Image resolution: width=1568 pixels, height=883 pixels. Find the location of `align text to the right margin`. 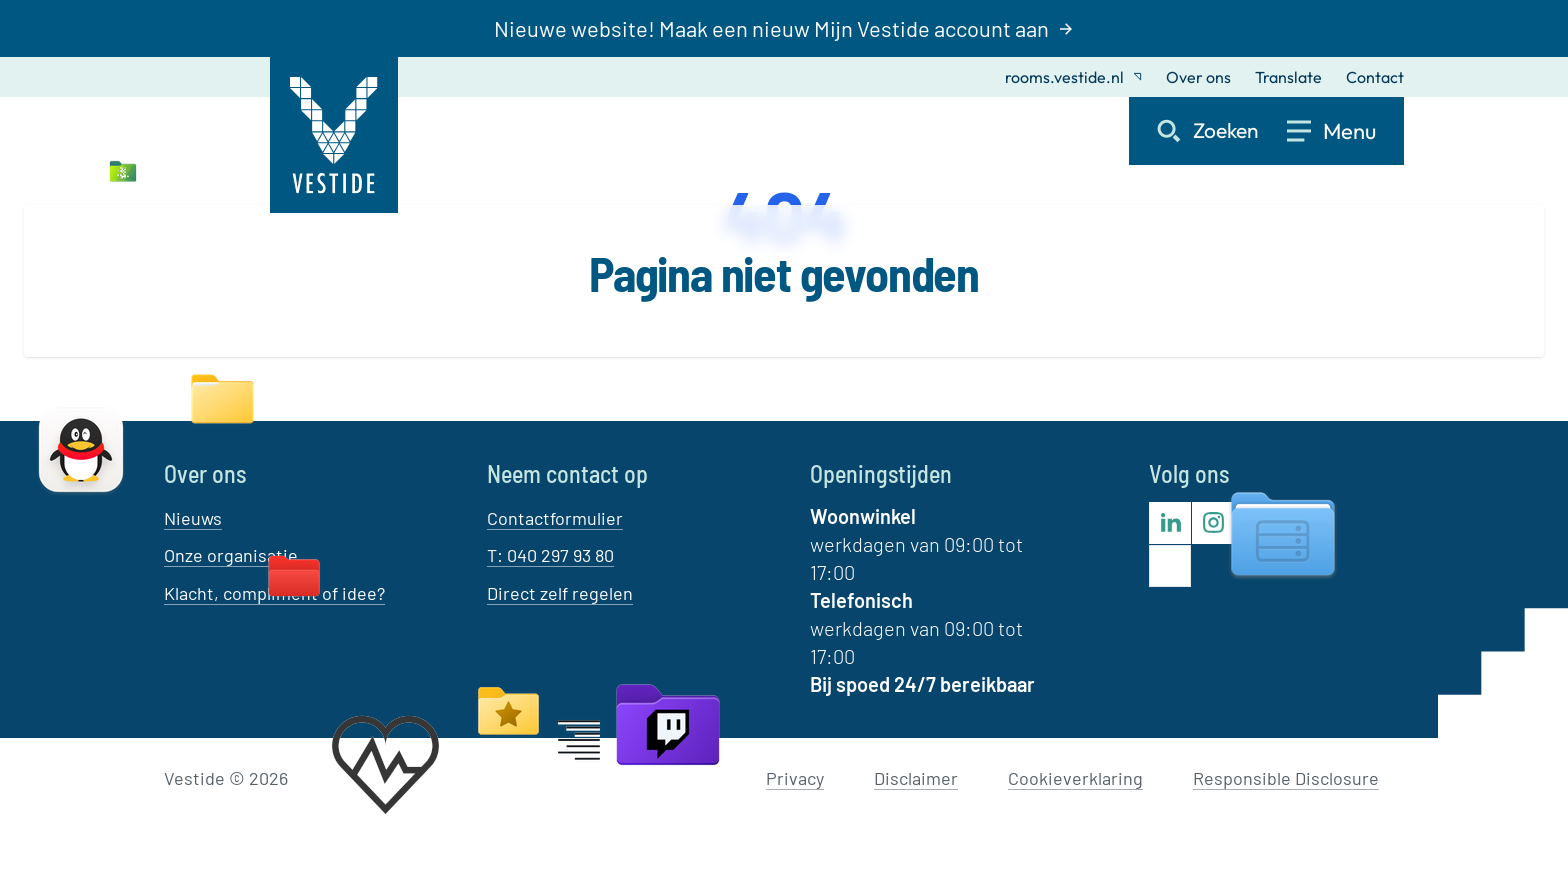

align text to the right margin is located at coordinates (579, 741).